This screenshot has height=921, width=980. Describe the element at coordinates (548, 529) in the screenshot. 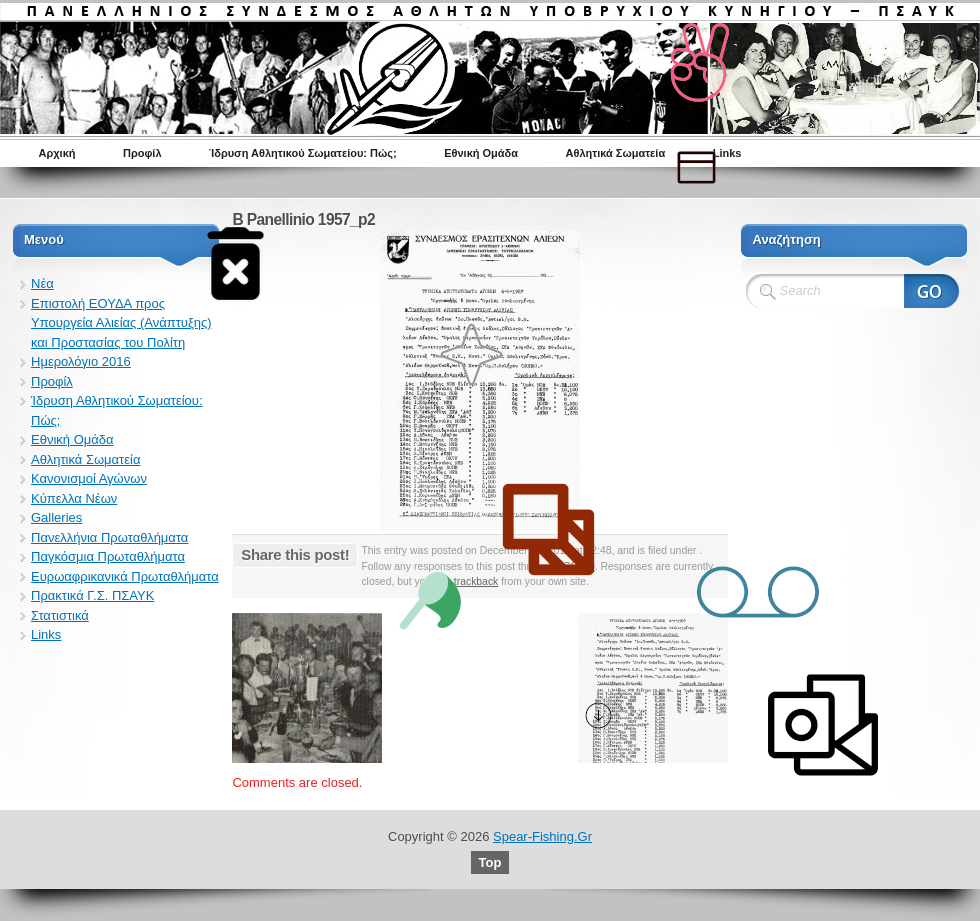

I see `remove selected layer or element` at that location.